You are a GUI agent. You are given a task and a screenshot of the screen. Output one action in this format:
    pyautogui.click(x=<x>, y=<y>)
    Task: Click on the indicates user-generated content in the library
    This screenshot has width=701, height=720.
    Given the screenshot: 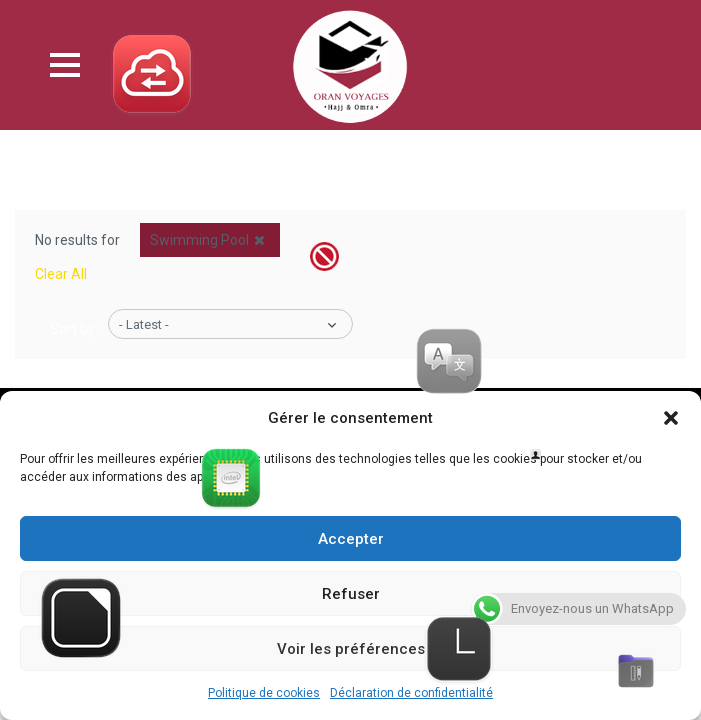 What is the action you would take?
    pyautogui.click(x=529, y=448)
    